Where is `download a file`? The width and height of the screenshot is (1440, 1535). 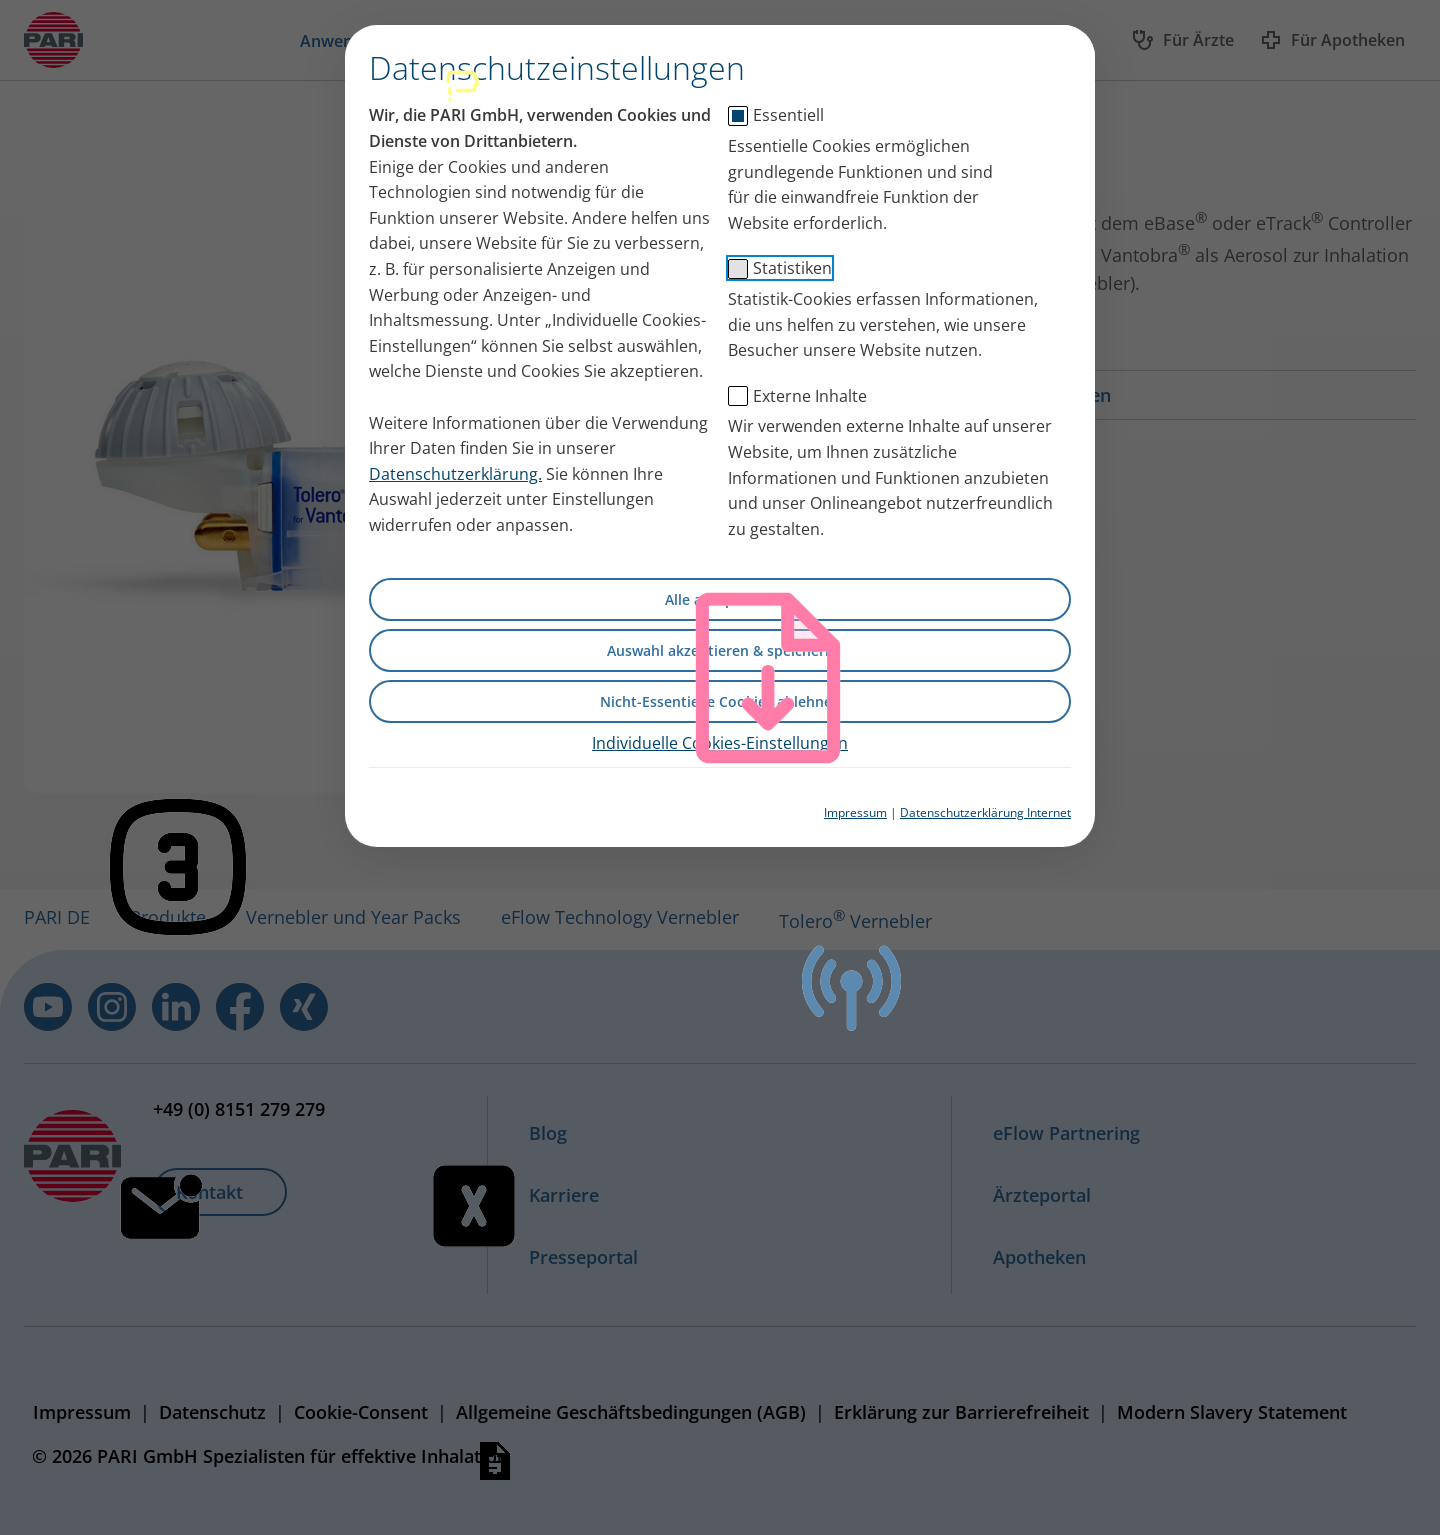
download a file is located at coordinates (768, 678).